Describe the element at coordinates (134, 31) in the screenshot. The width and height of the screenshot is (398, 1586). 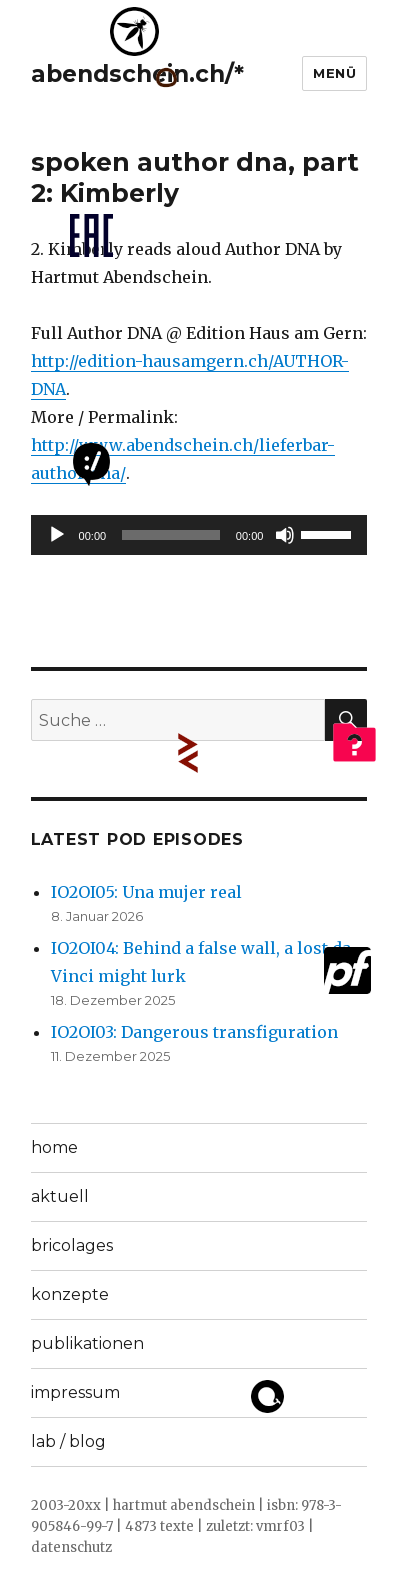
I see `OWASP (Open Web Application Security Project) logo` at that location.